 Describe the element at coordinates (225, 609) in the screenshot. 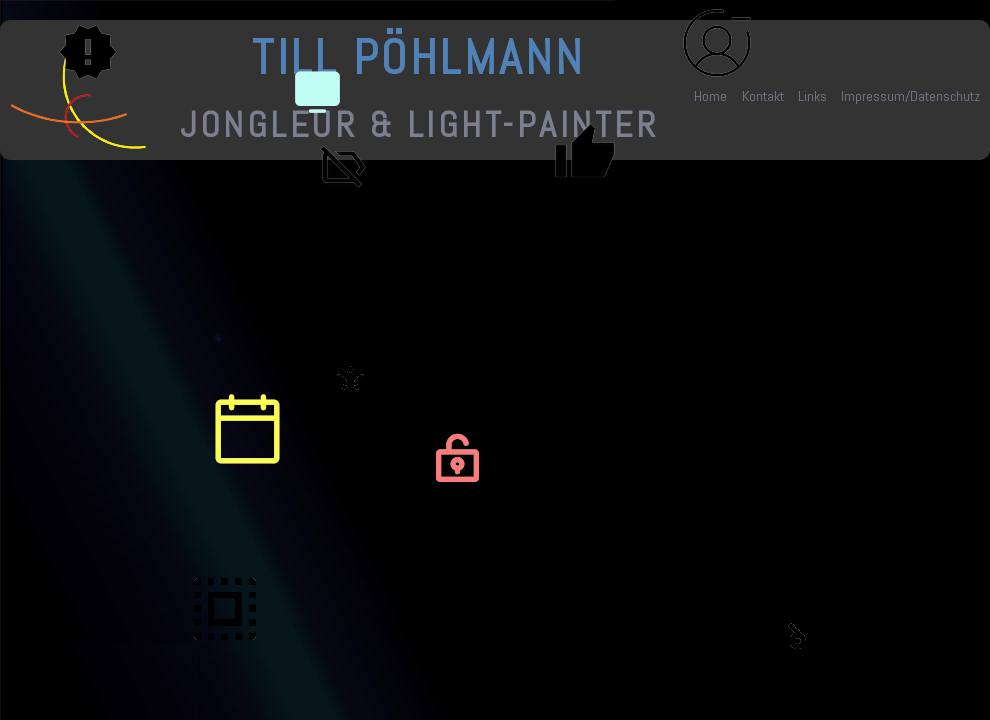

I see `select all items in a list or grid` at that location.